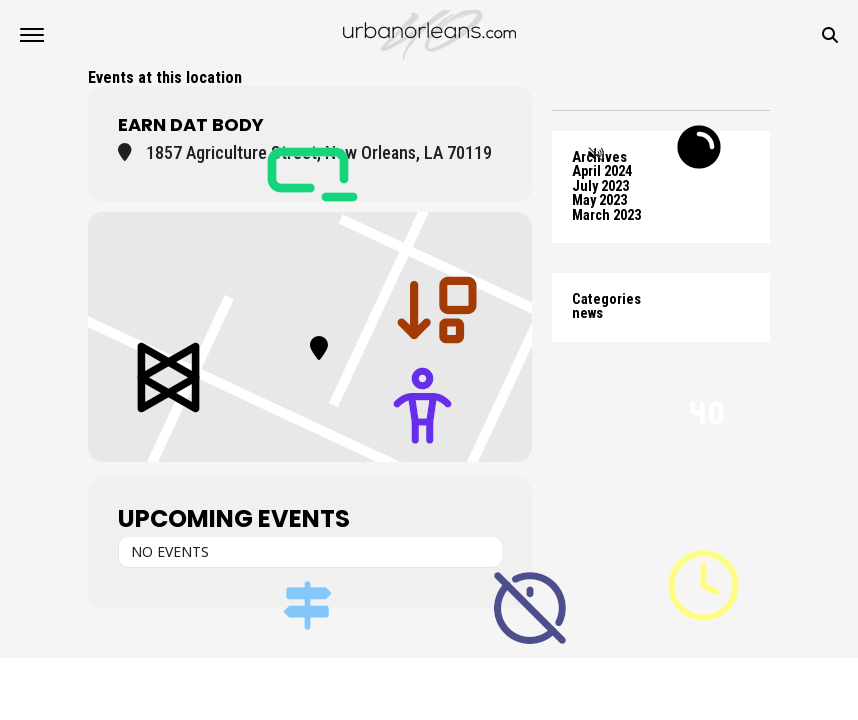  I want to click on view directions or navigation options, so click(307, 605).